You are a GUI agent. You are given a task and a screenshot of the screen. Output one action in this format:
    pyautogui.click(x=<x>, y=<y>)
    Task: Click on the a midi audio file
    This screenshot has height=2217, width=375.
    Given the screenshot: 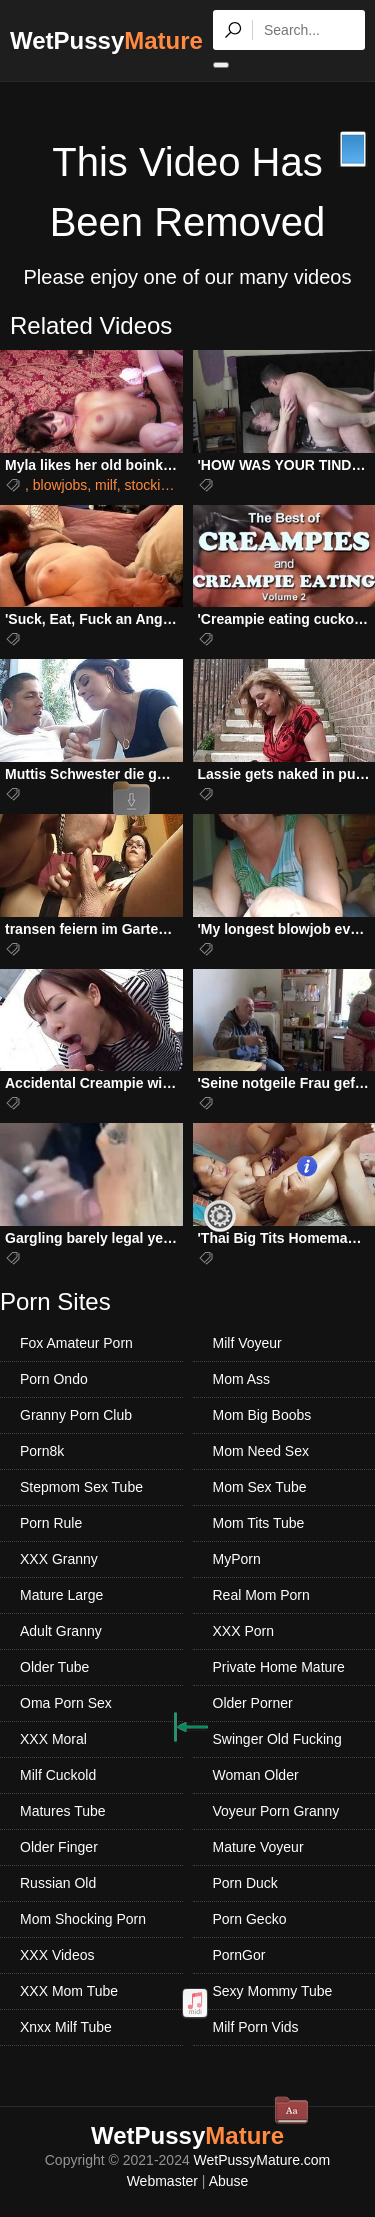 What is the action you would take?
    pyautogui.click(x=195, y=2003)
    